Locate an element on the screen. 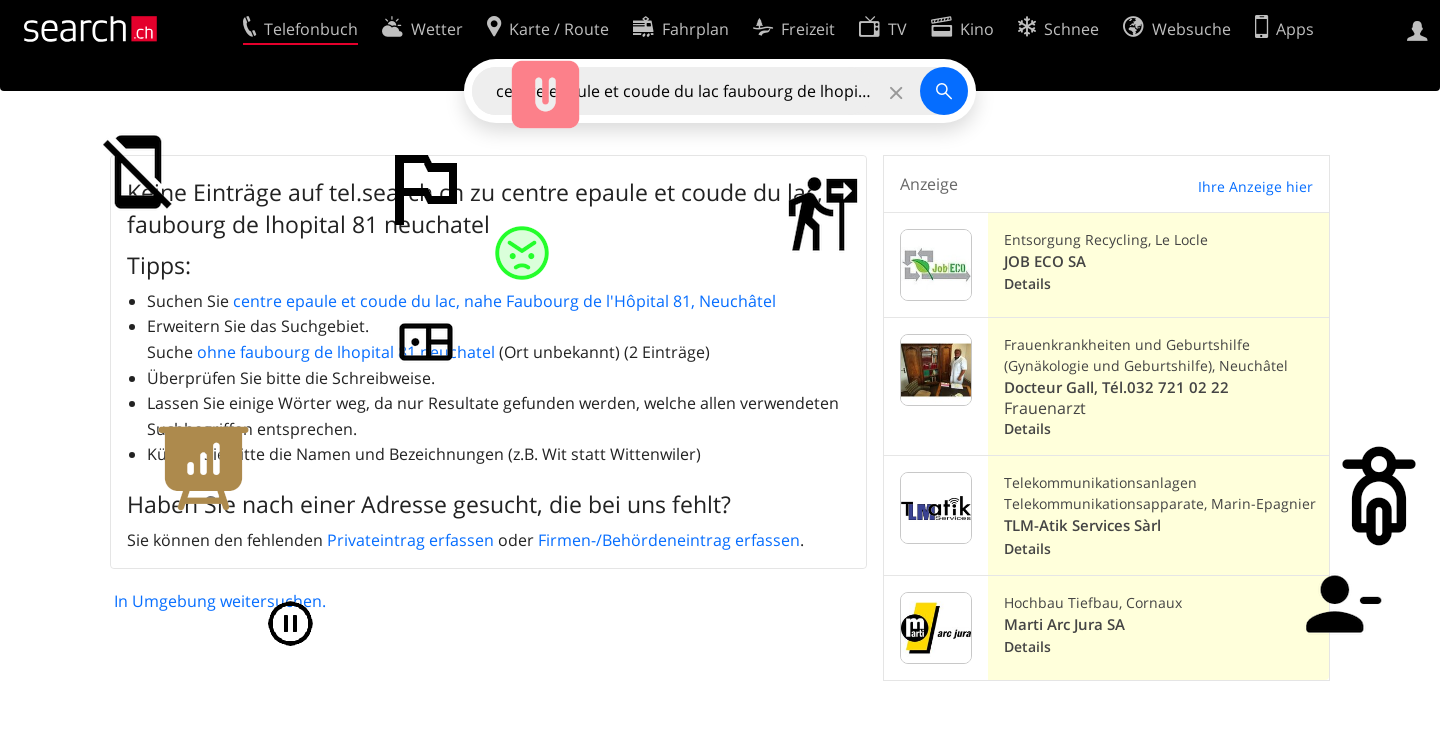 This screenshot has width=1440, height=747. react with anger to a post or message is located at coordinates (522, 253).